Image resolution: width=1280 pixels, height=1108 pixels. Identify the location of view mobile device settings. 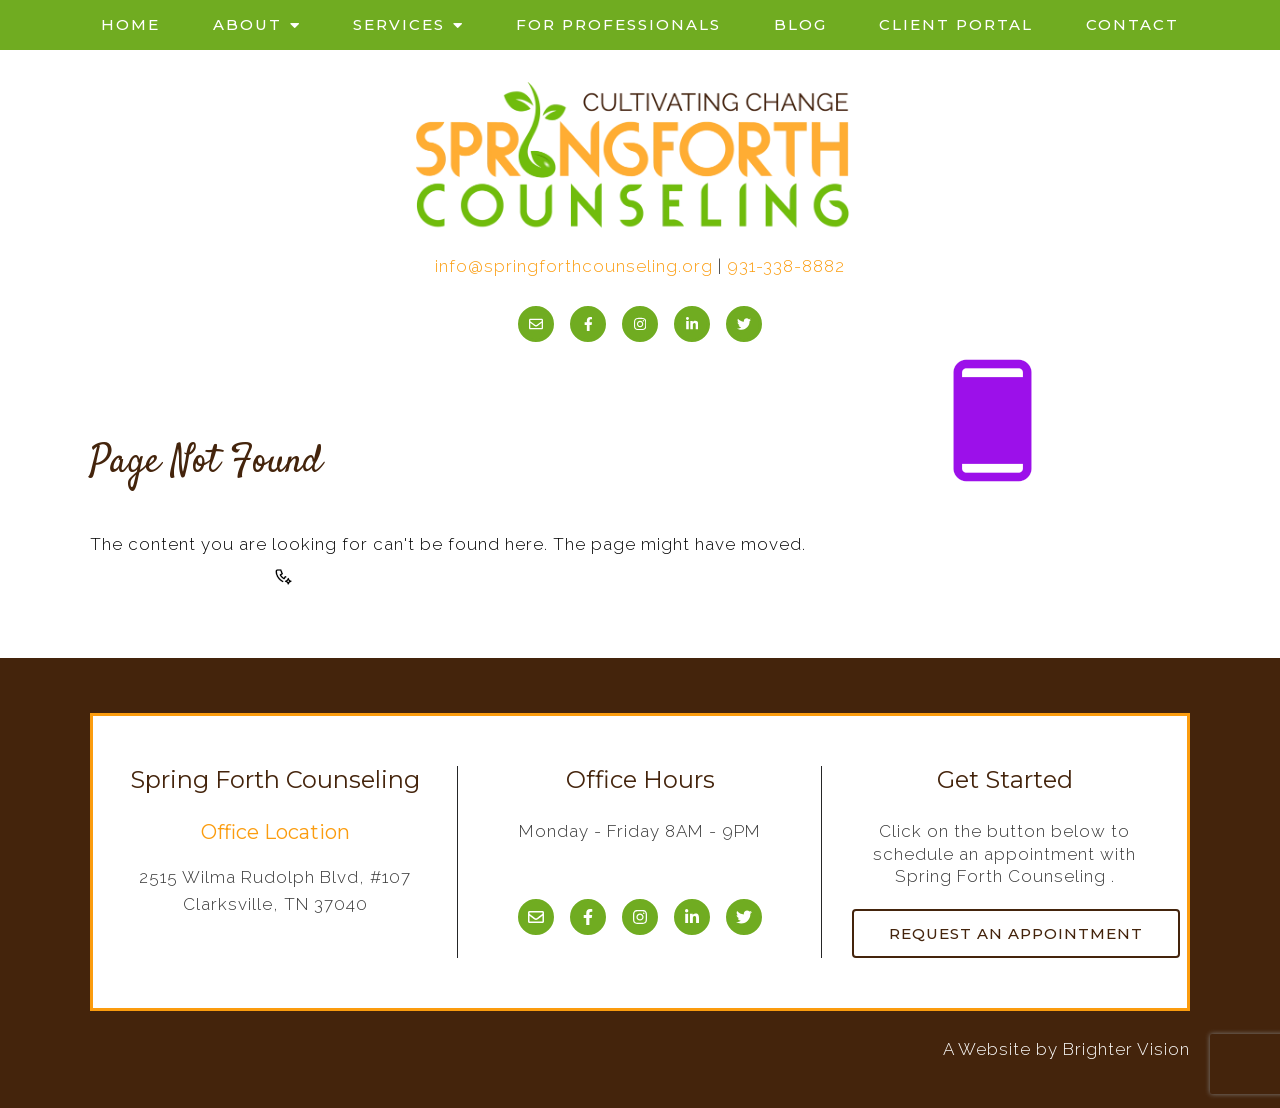
(992, 420).